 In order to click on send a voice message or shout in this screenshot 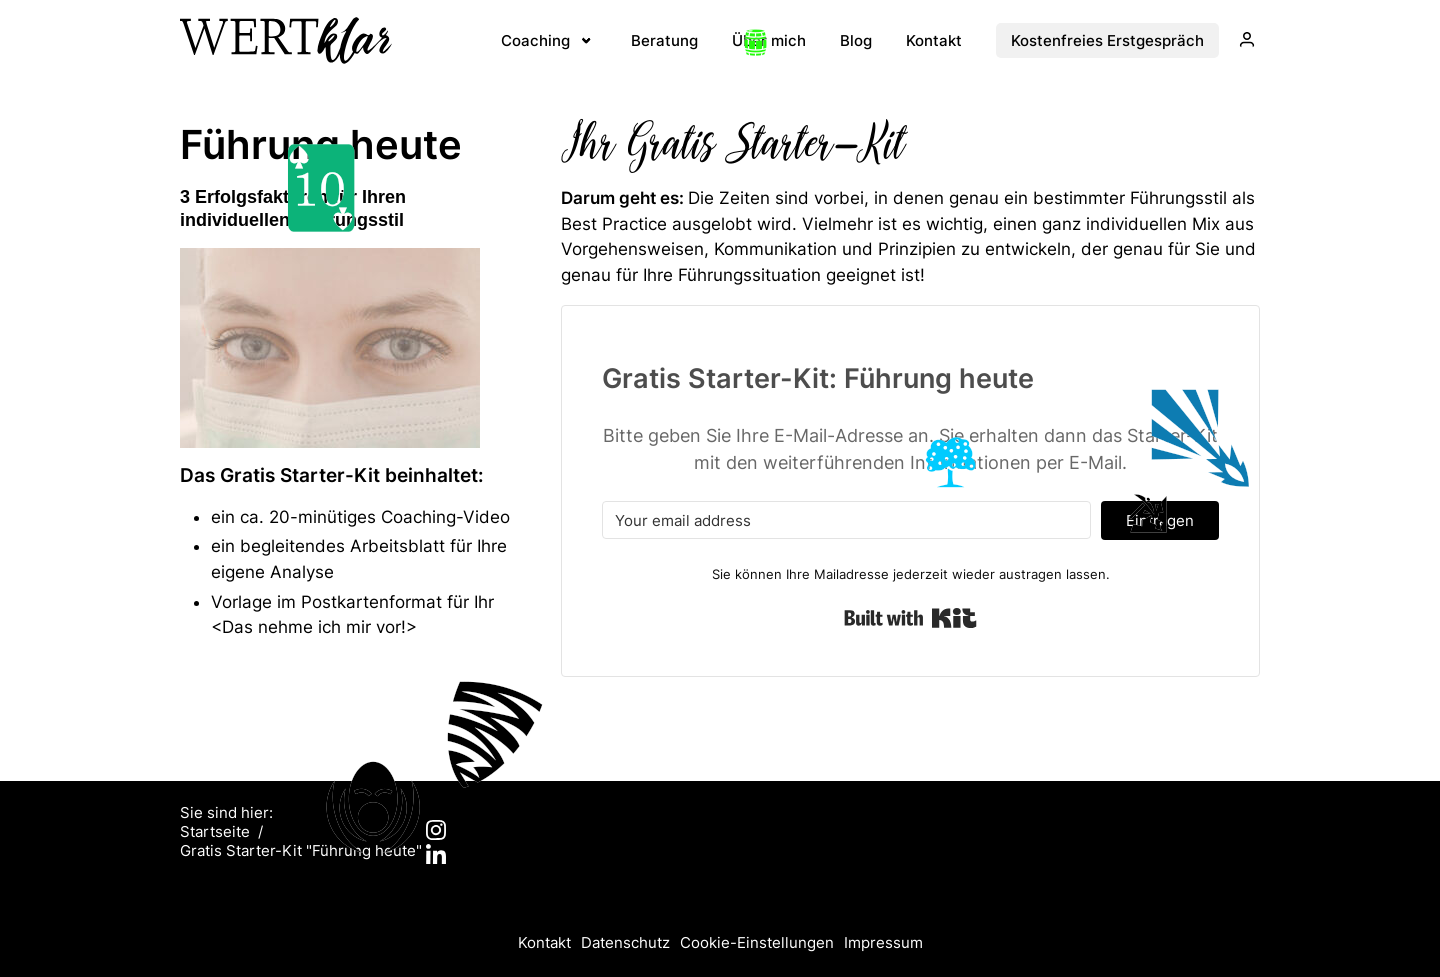, I will do `click(373, 806)`.